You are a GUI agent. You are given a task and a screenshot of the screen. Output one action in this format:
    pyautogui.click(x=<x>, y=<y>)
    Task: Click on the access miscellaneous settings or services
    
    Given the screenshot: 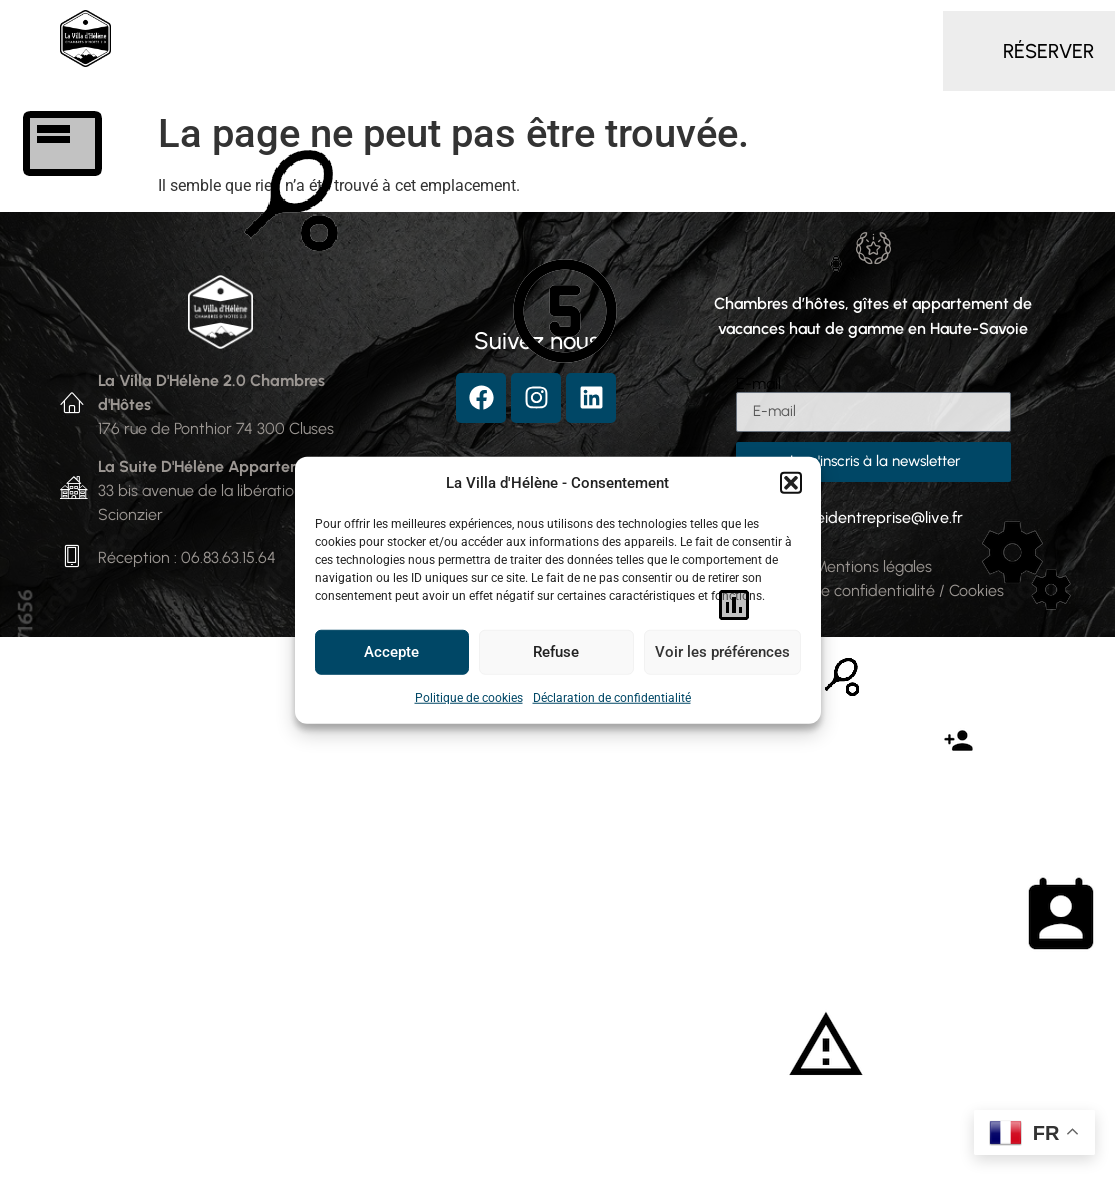 What is the action you would take?
    pyautogui.click(x=1026, y=565)
    